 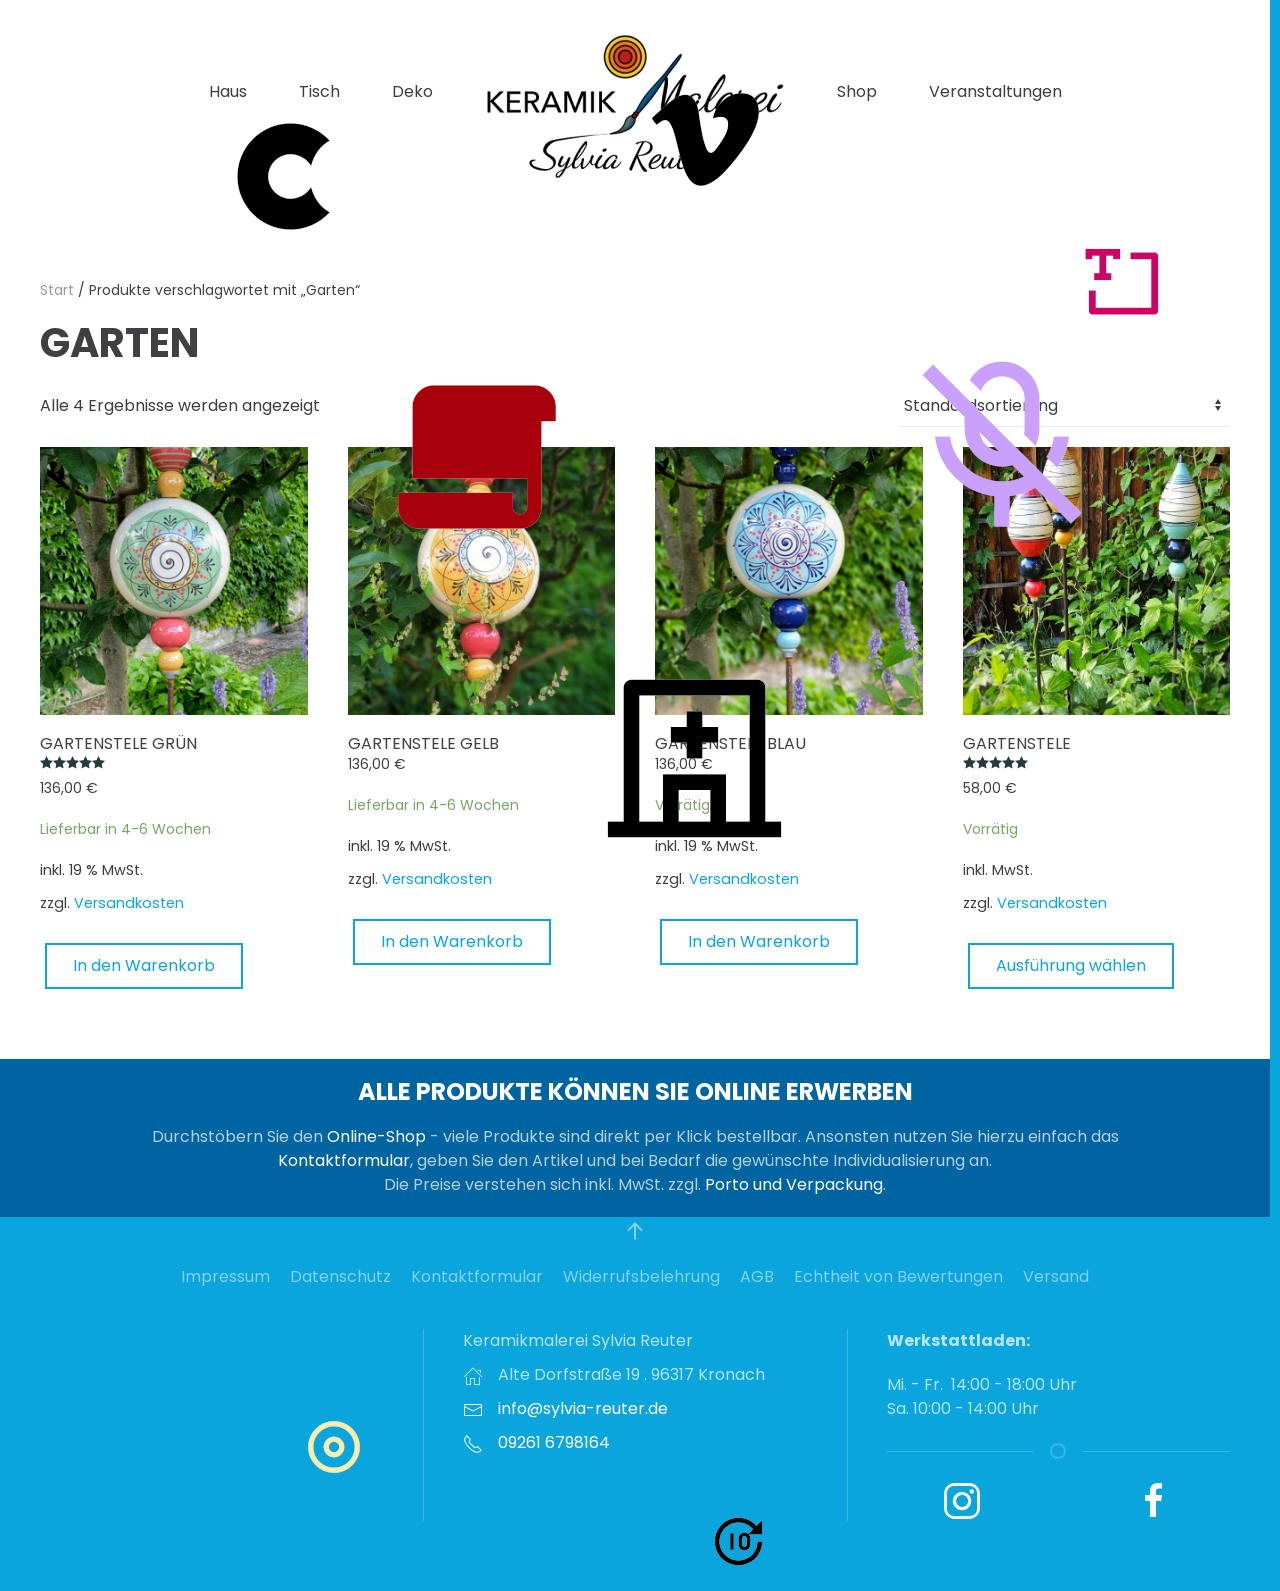 What do you see at coordinates (334, 1447) in the screenshot?
I see `view music album or disc` at bounding box center [334, 1447].